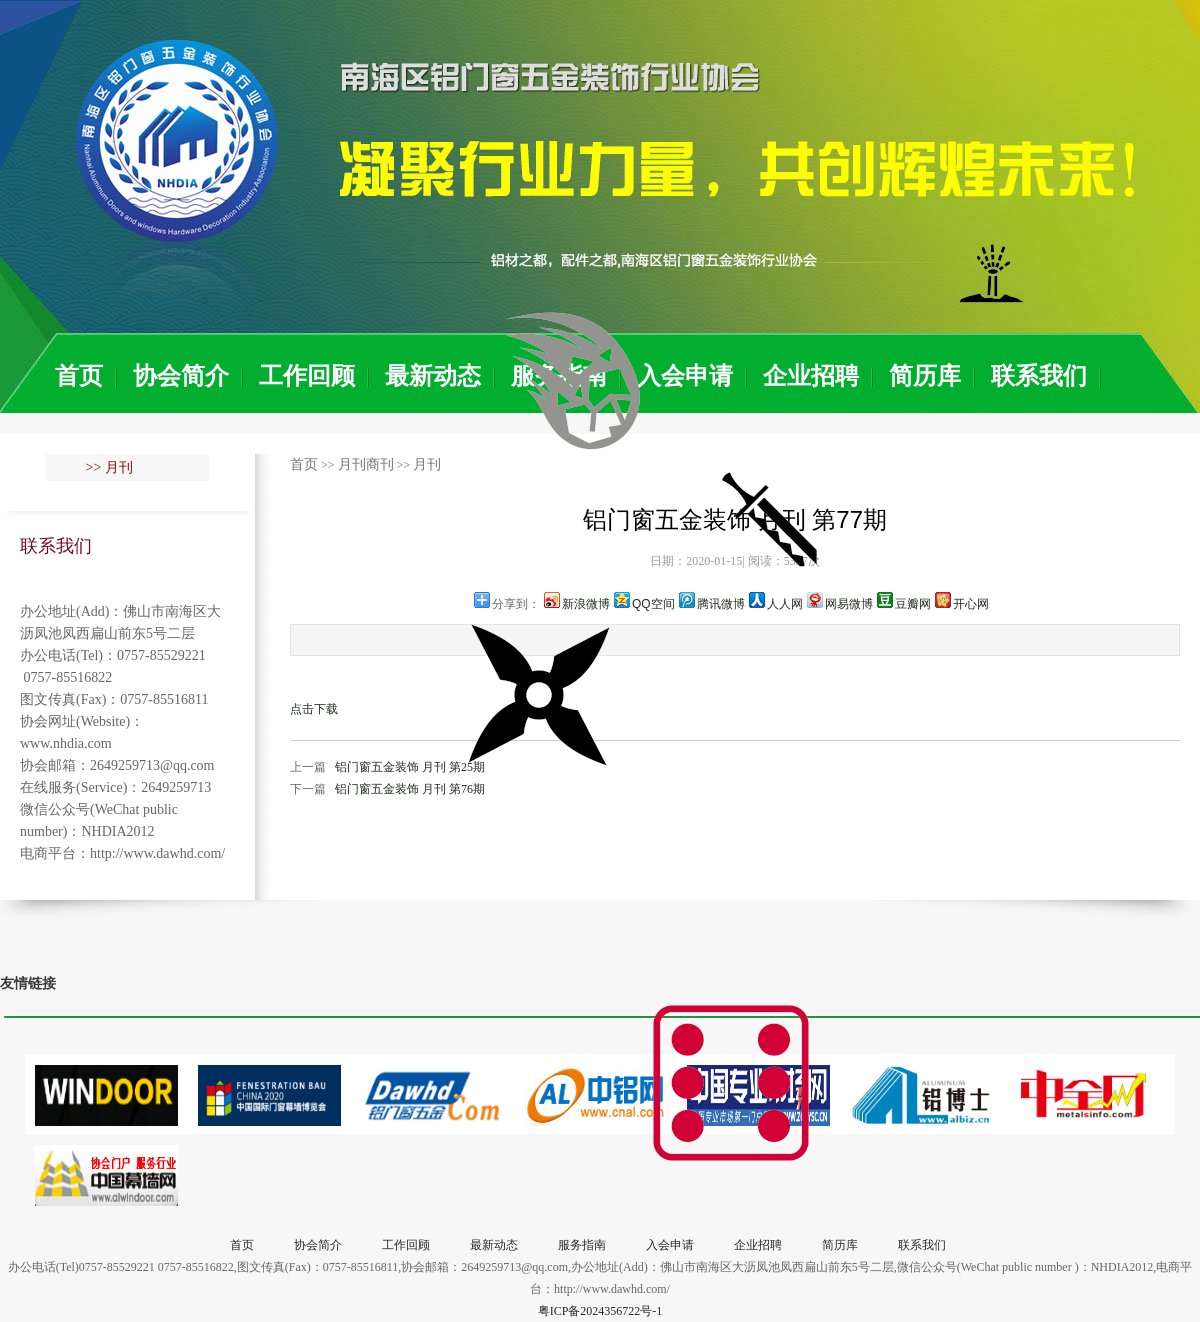  I want to click on summon or raise undead units, so click(992, 270).